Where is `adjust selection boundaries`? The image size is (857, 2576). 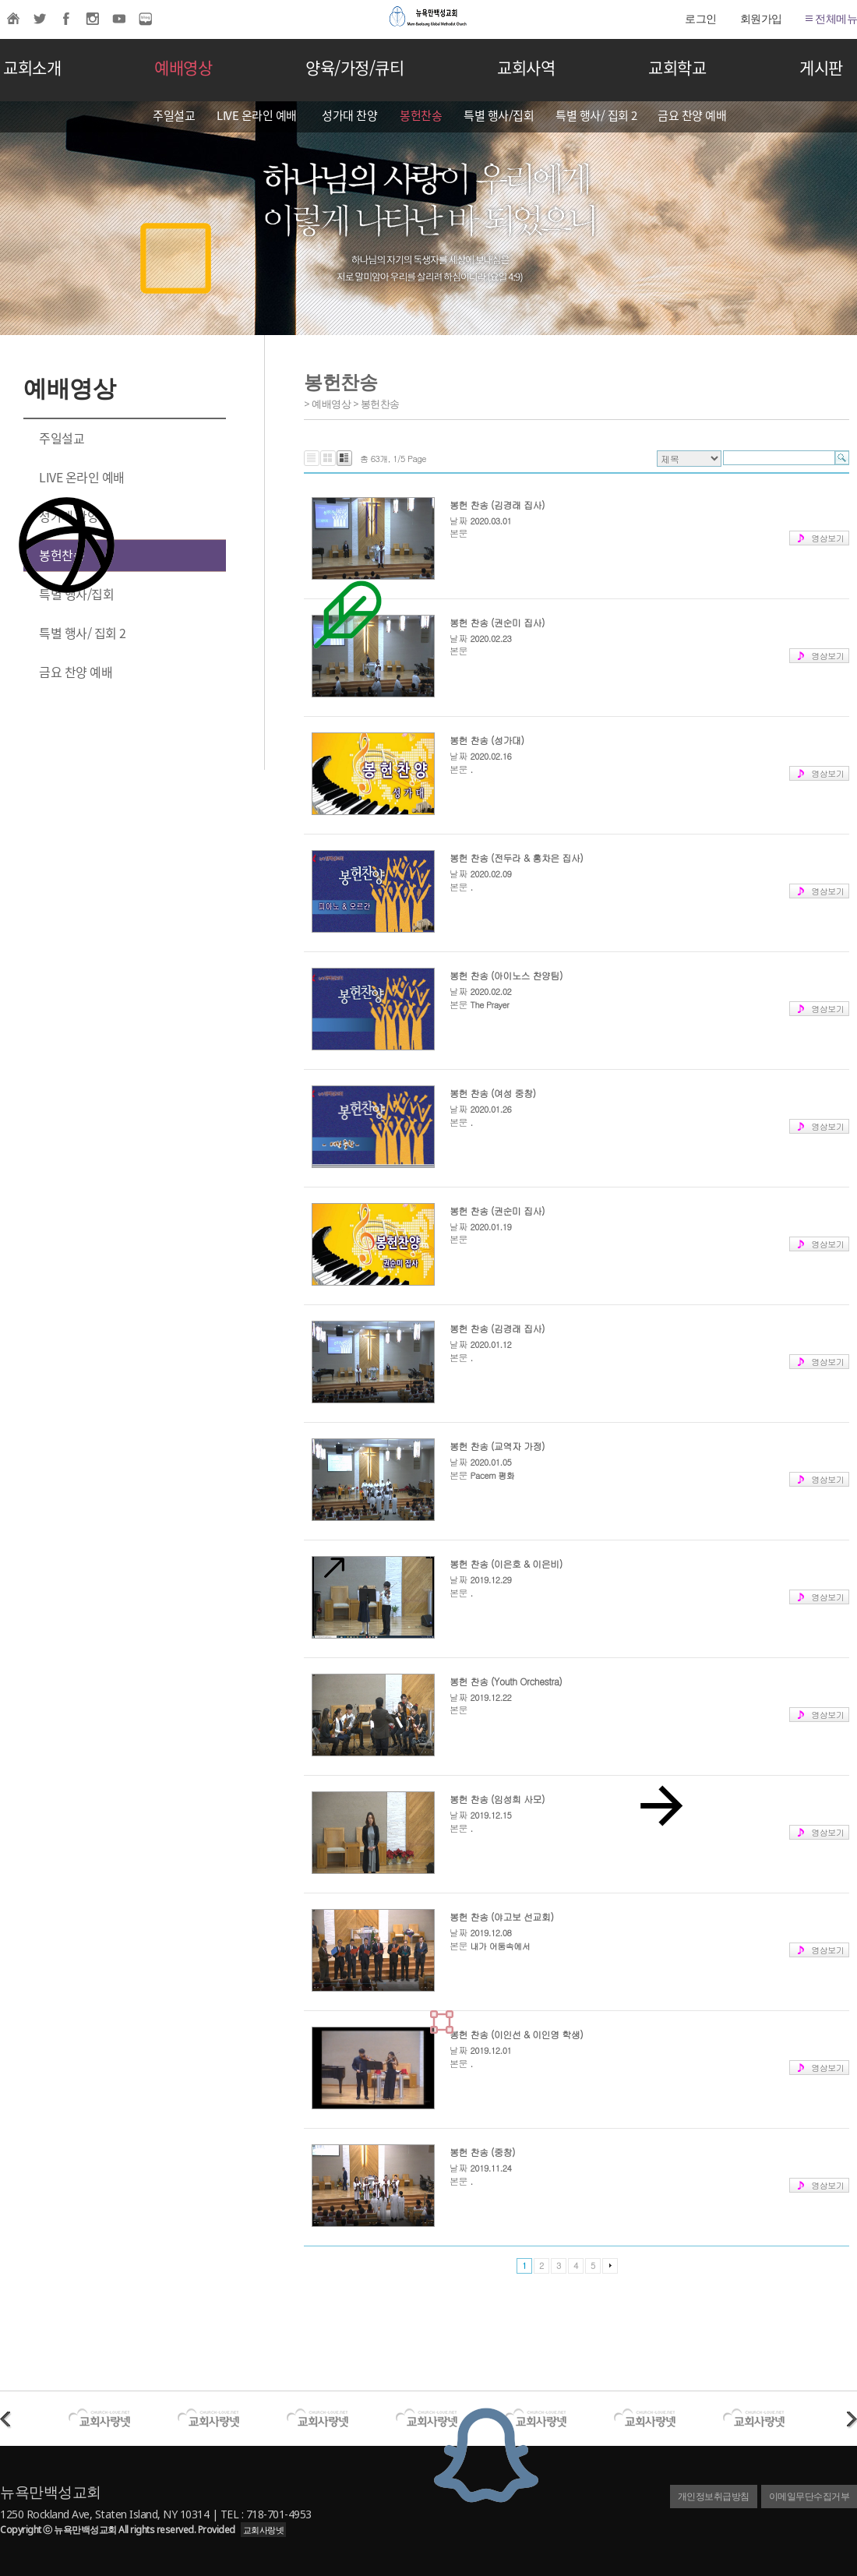 adjust selection boundaries is located at coordinates (442, 2022).